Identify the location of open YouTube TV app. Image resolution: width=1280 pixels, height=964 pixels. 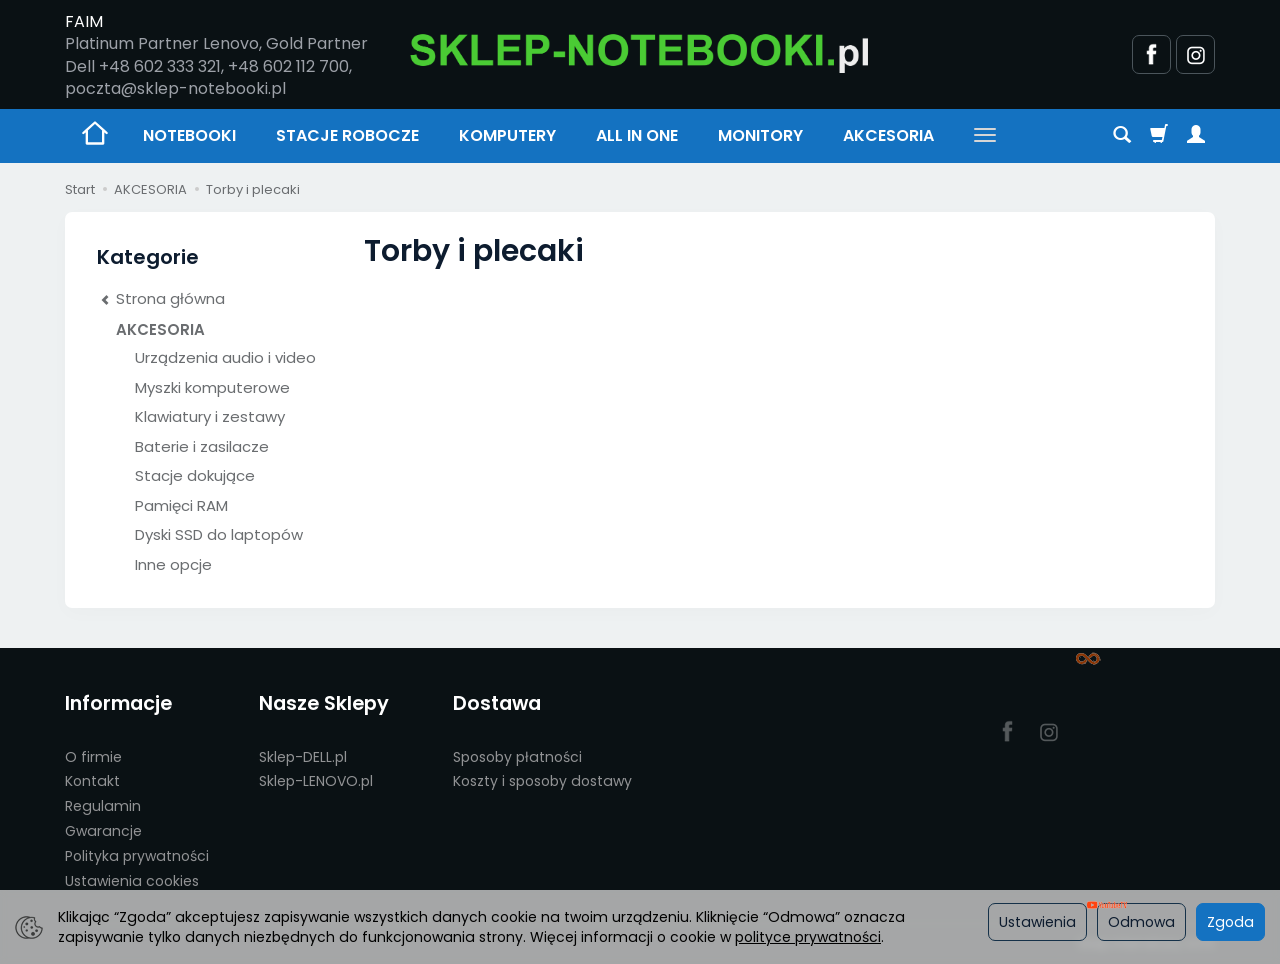
(1107, 905).